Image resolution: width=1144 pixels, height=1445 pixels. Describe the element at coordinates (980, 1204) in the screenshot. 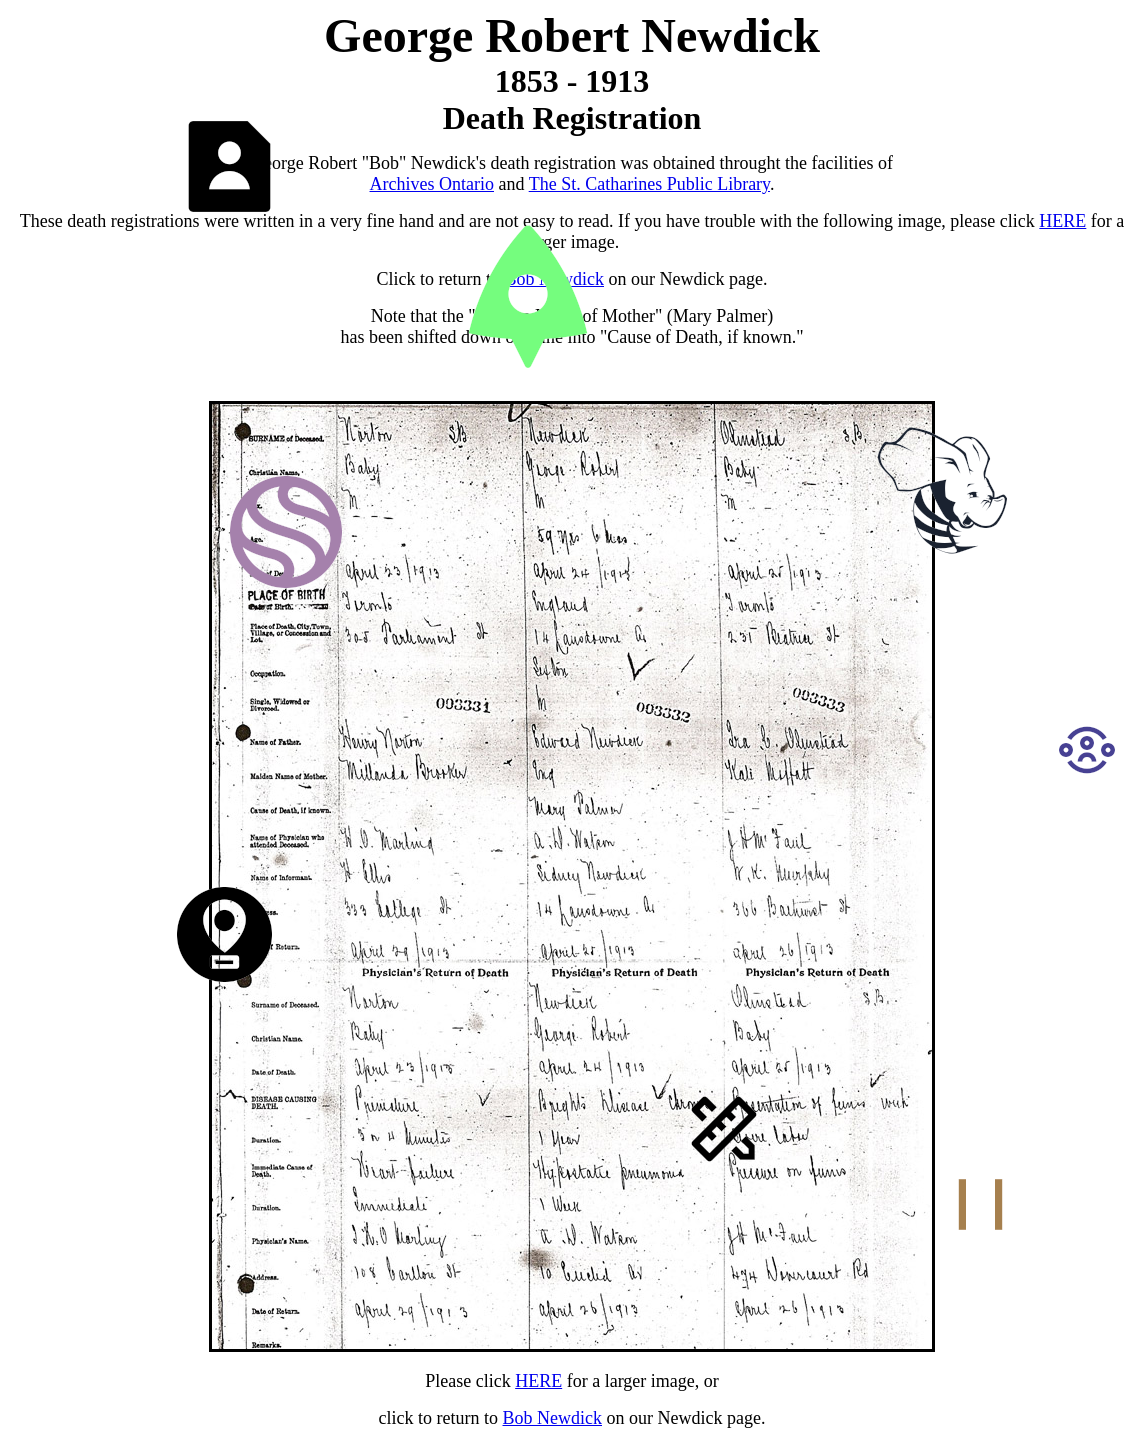

I see `pause media playback` at that location.